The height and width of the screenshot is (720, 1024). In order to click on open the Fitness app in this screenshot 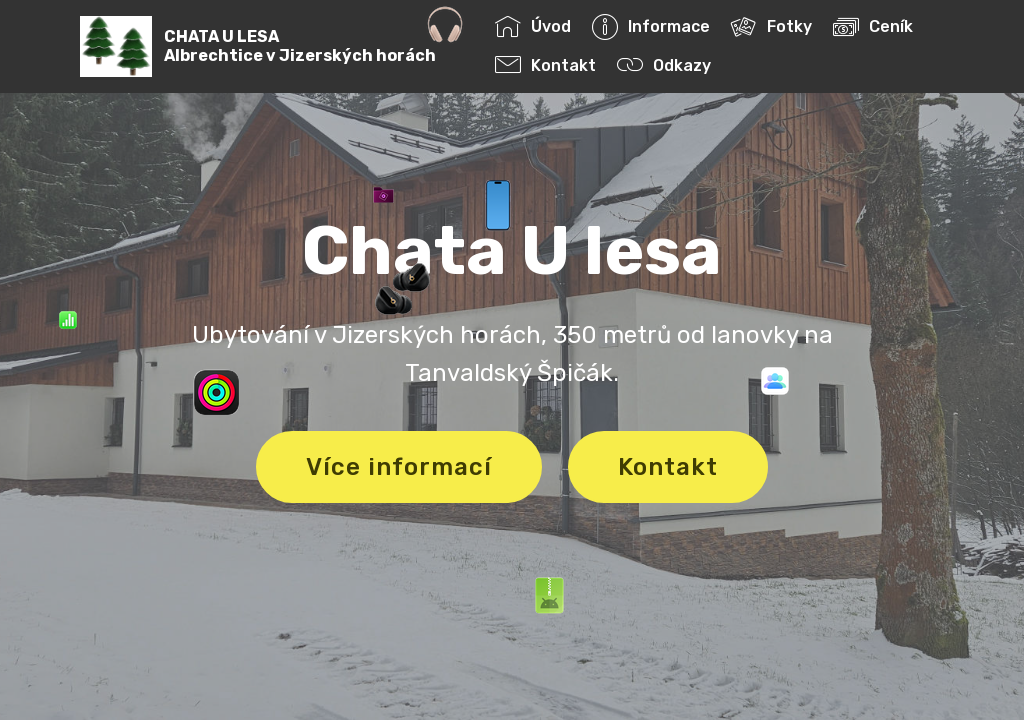, I will do `click(216, 392)`.